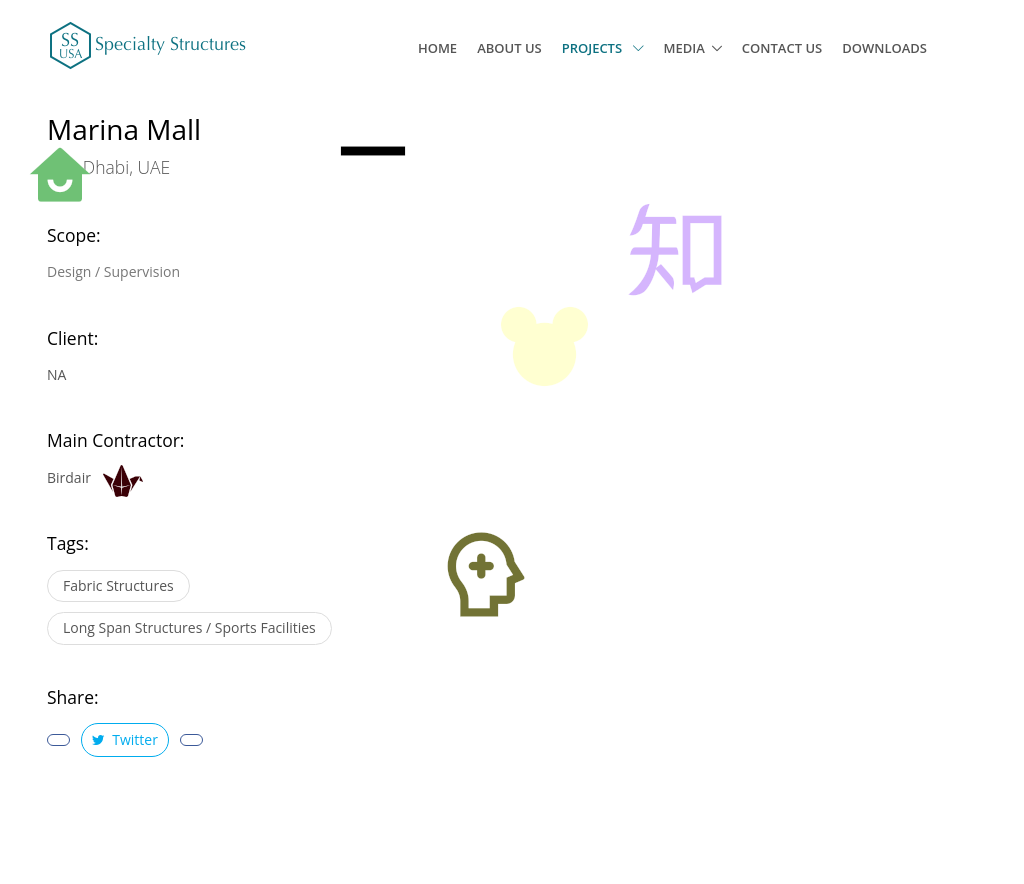 The width and height of the screenshot is (1024, 884). What do you see at coordinates (675, 249) in the screenshot?
I see `open zhihu app` at bounding box center [675, 249].